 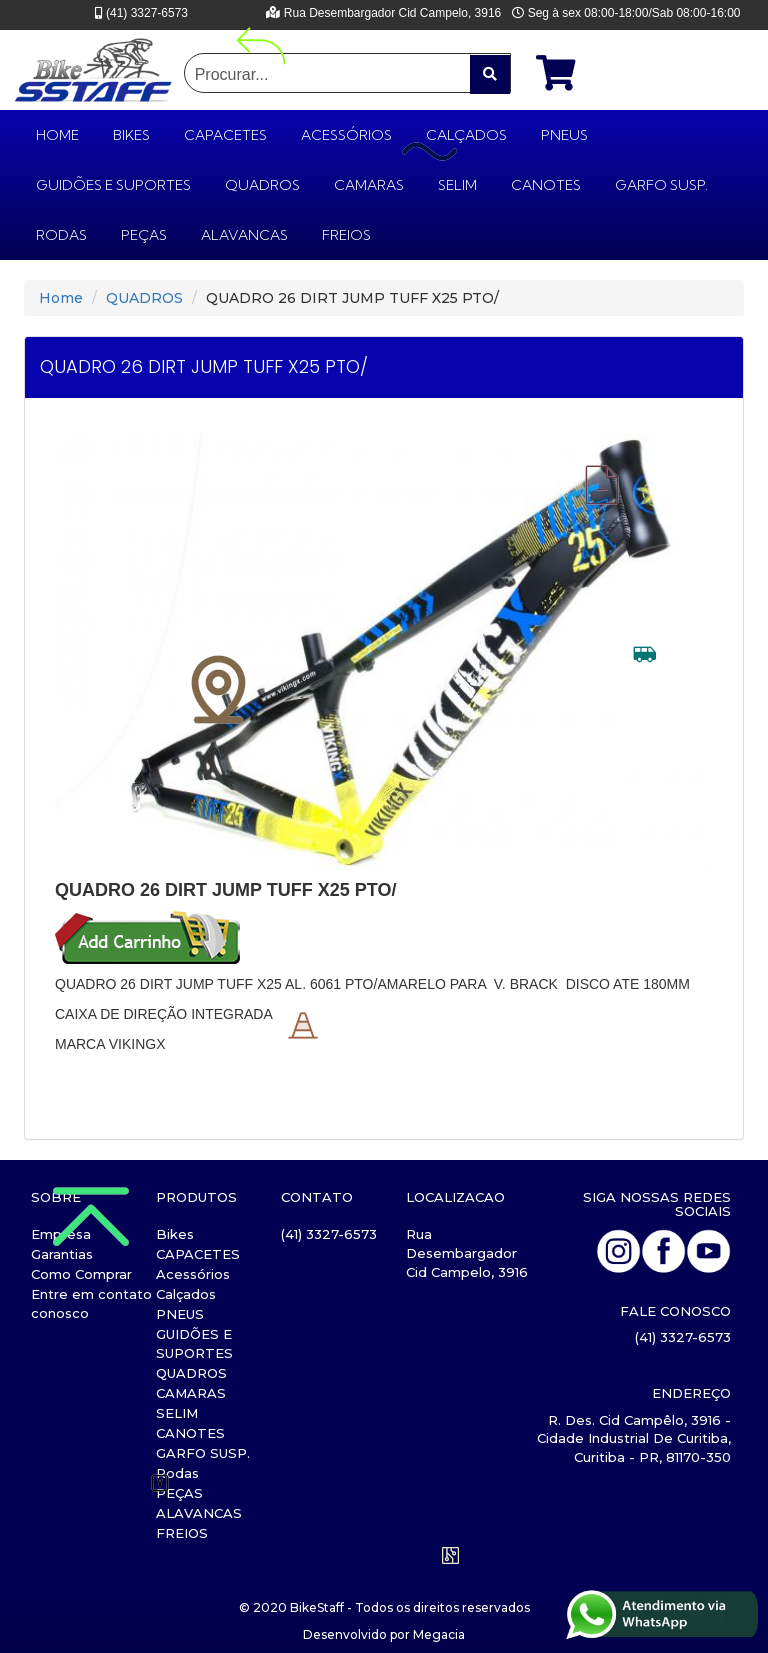 What do you see at coordinates (303, 1026) in the screenshot?
I see `indicates area under construction or maintenance` at bounding box center [303, 1026].